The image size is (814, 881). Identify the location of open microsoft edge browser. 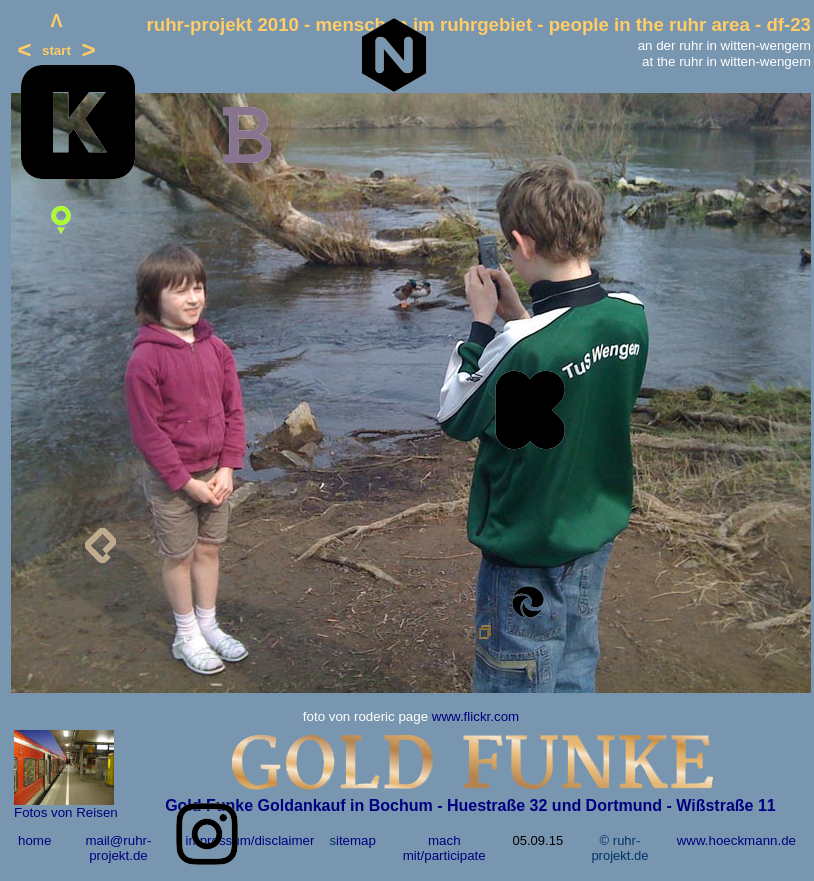
(528, 602).